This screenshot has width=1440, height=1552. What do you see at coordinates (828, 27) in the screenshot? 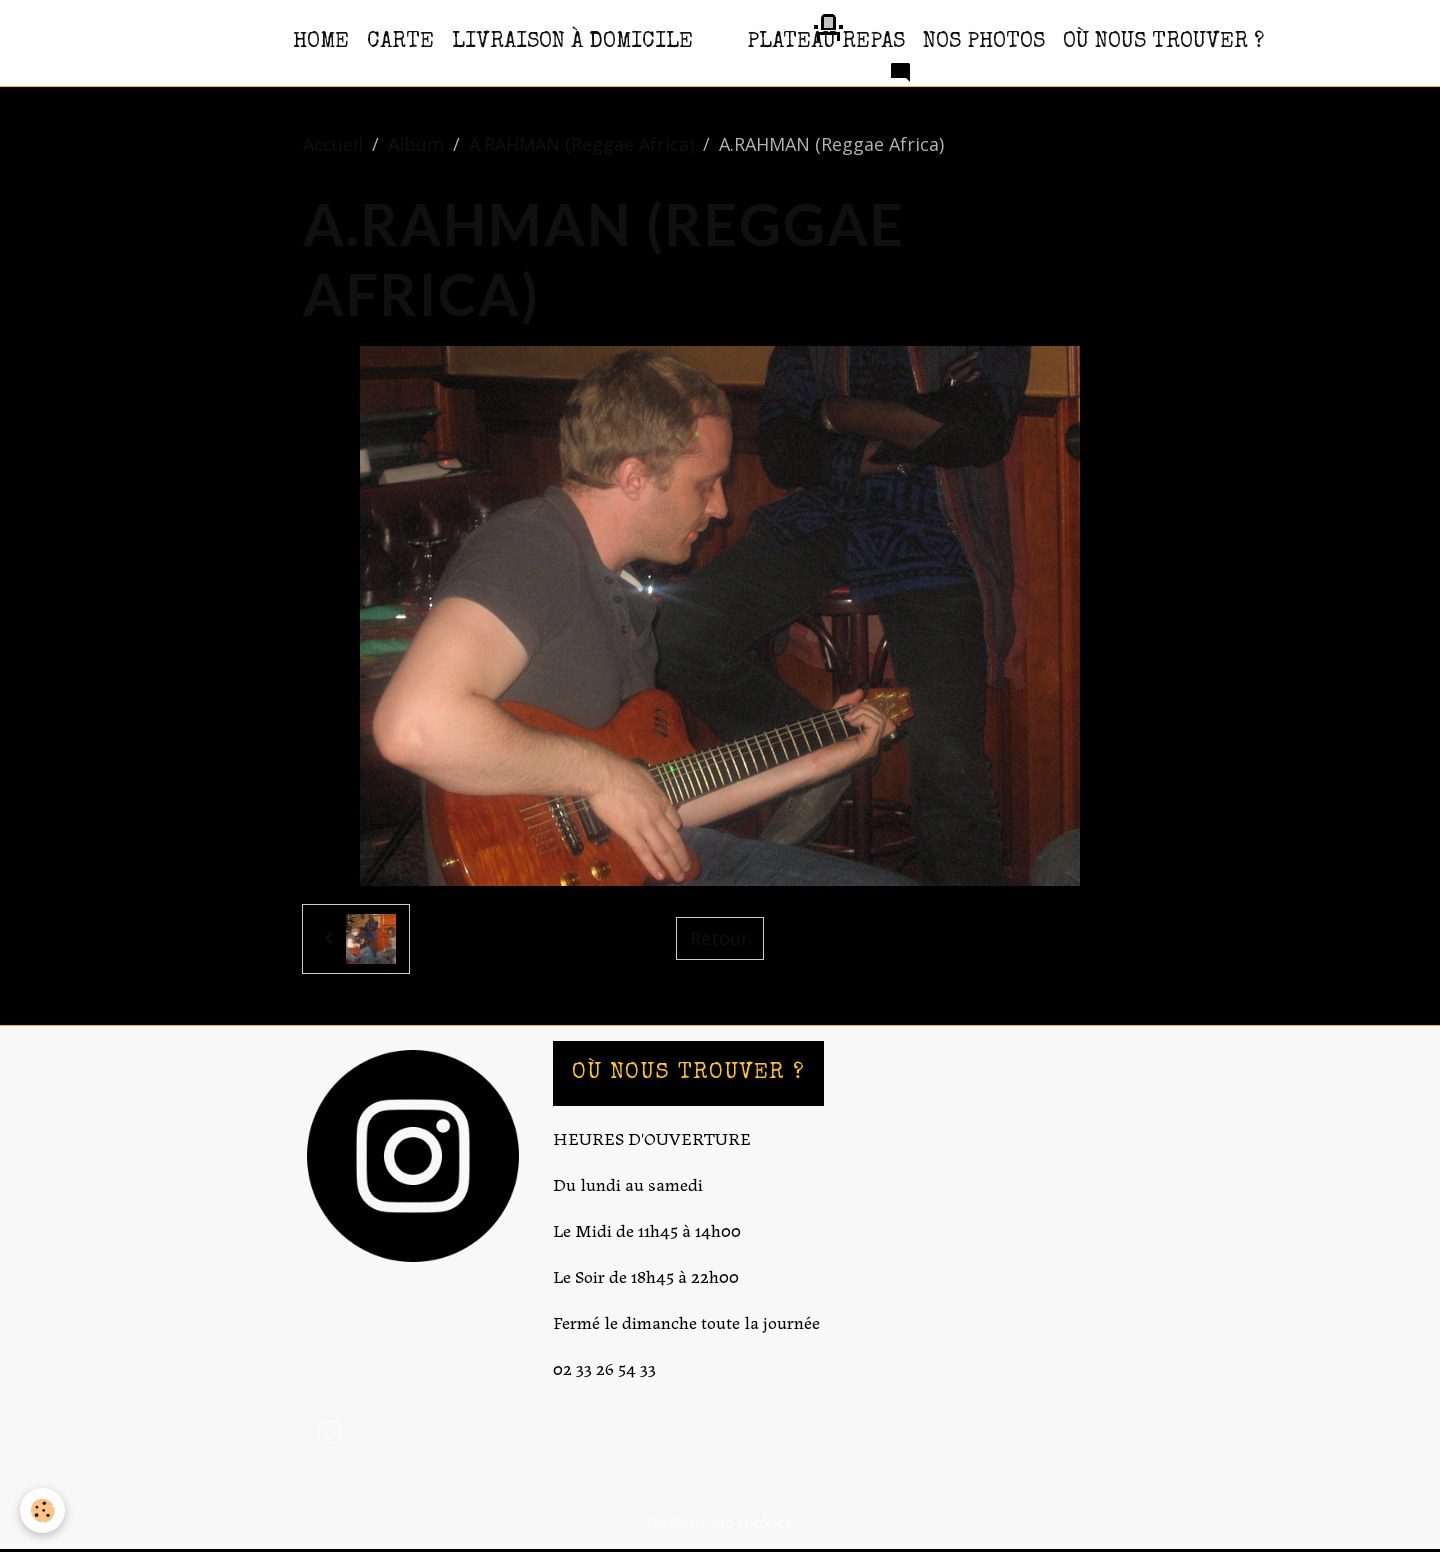
I see `view or select your seat assignment` at bounding box center [828, 27].